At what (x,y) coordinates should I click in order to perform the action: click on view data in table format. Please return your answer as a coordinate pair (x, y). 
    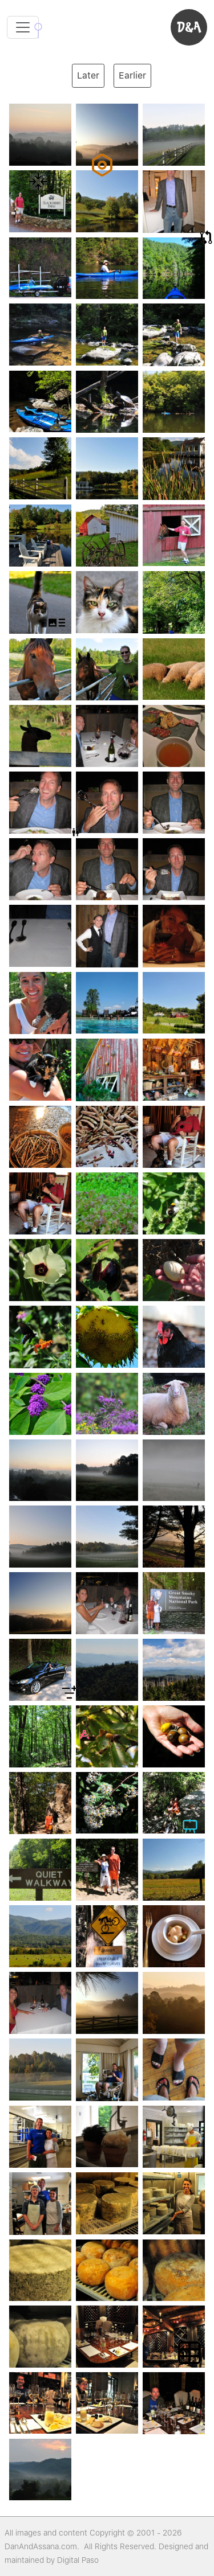
    Looking at the image, I should click on (189, 2353).